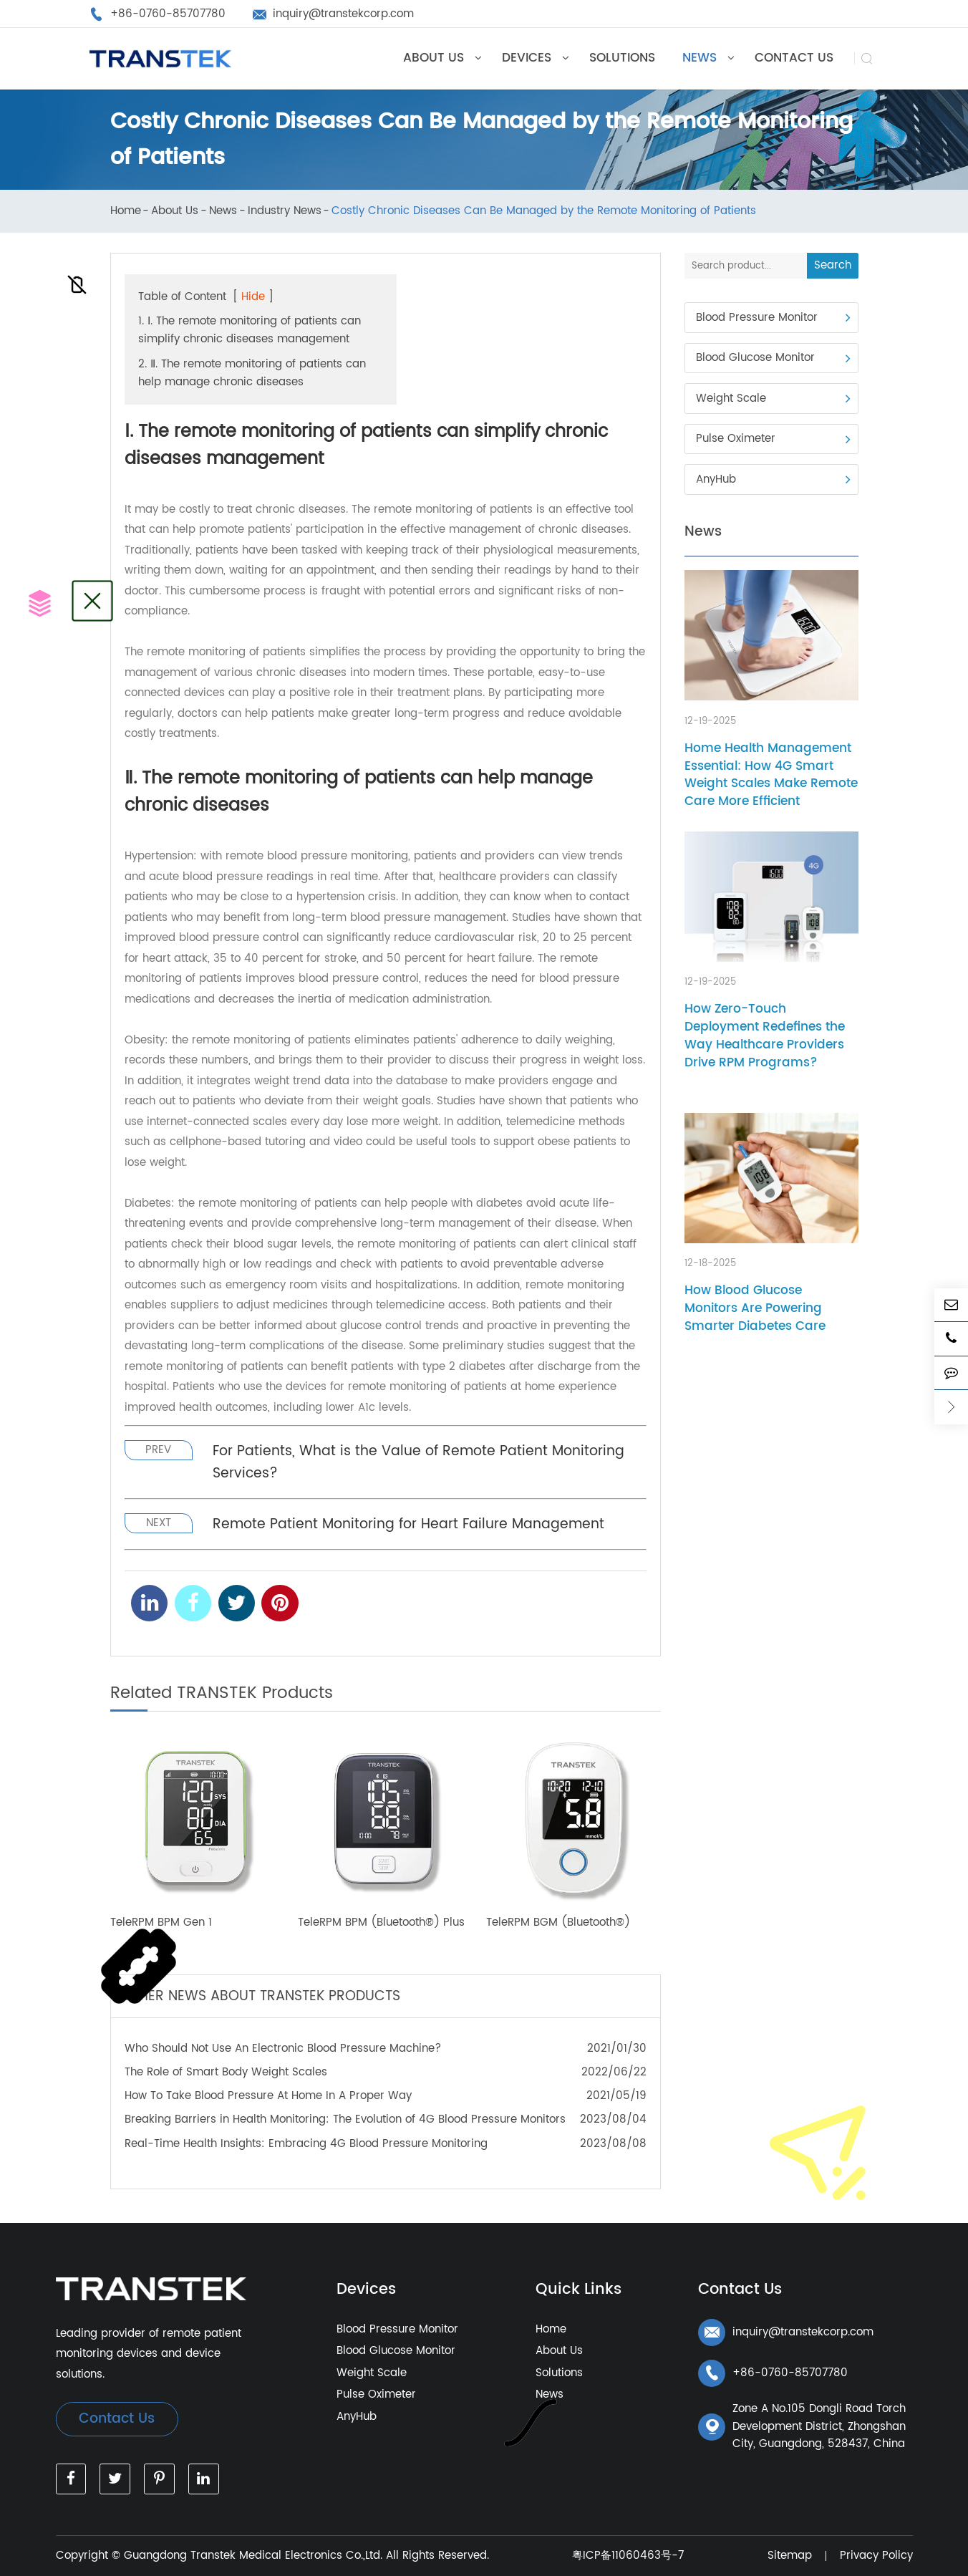 Image resolution: width=968 pixels, height=2576 pixels. I want to click on find nearby deals and discounts, so click(818, 2153).